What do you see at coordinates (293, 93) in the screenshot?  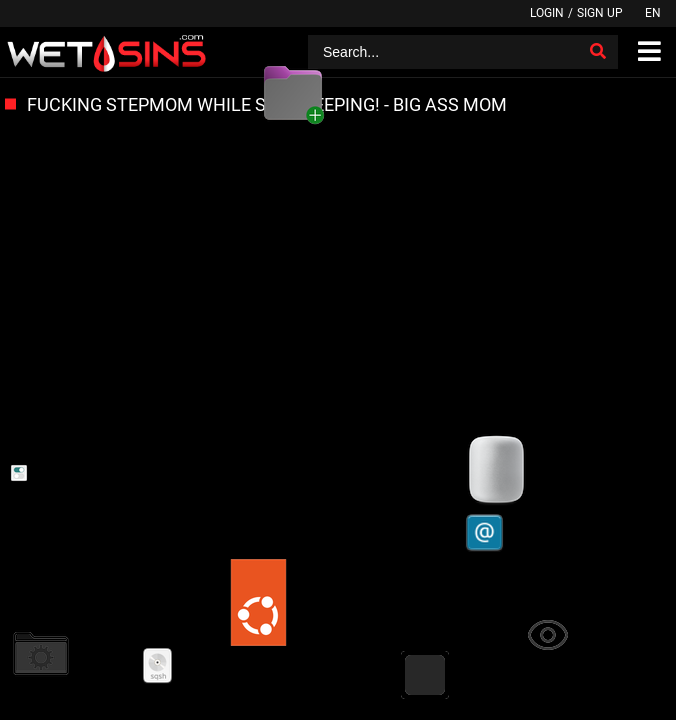 I see `create a new folder` at bounding box center [293, 93].